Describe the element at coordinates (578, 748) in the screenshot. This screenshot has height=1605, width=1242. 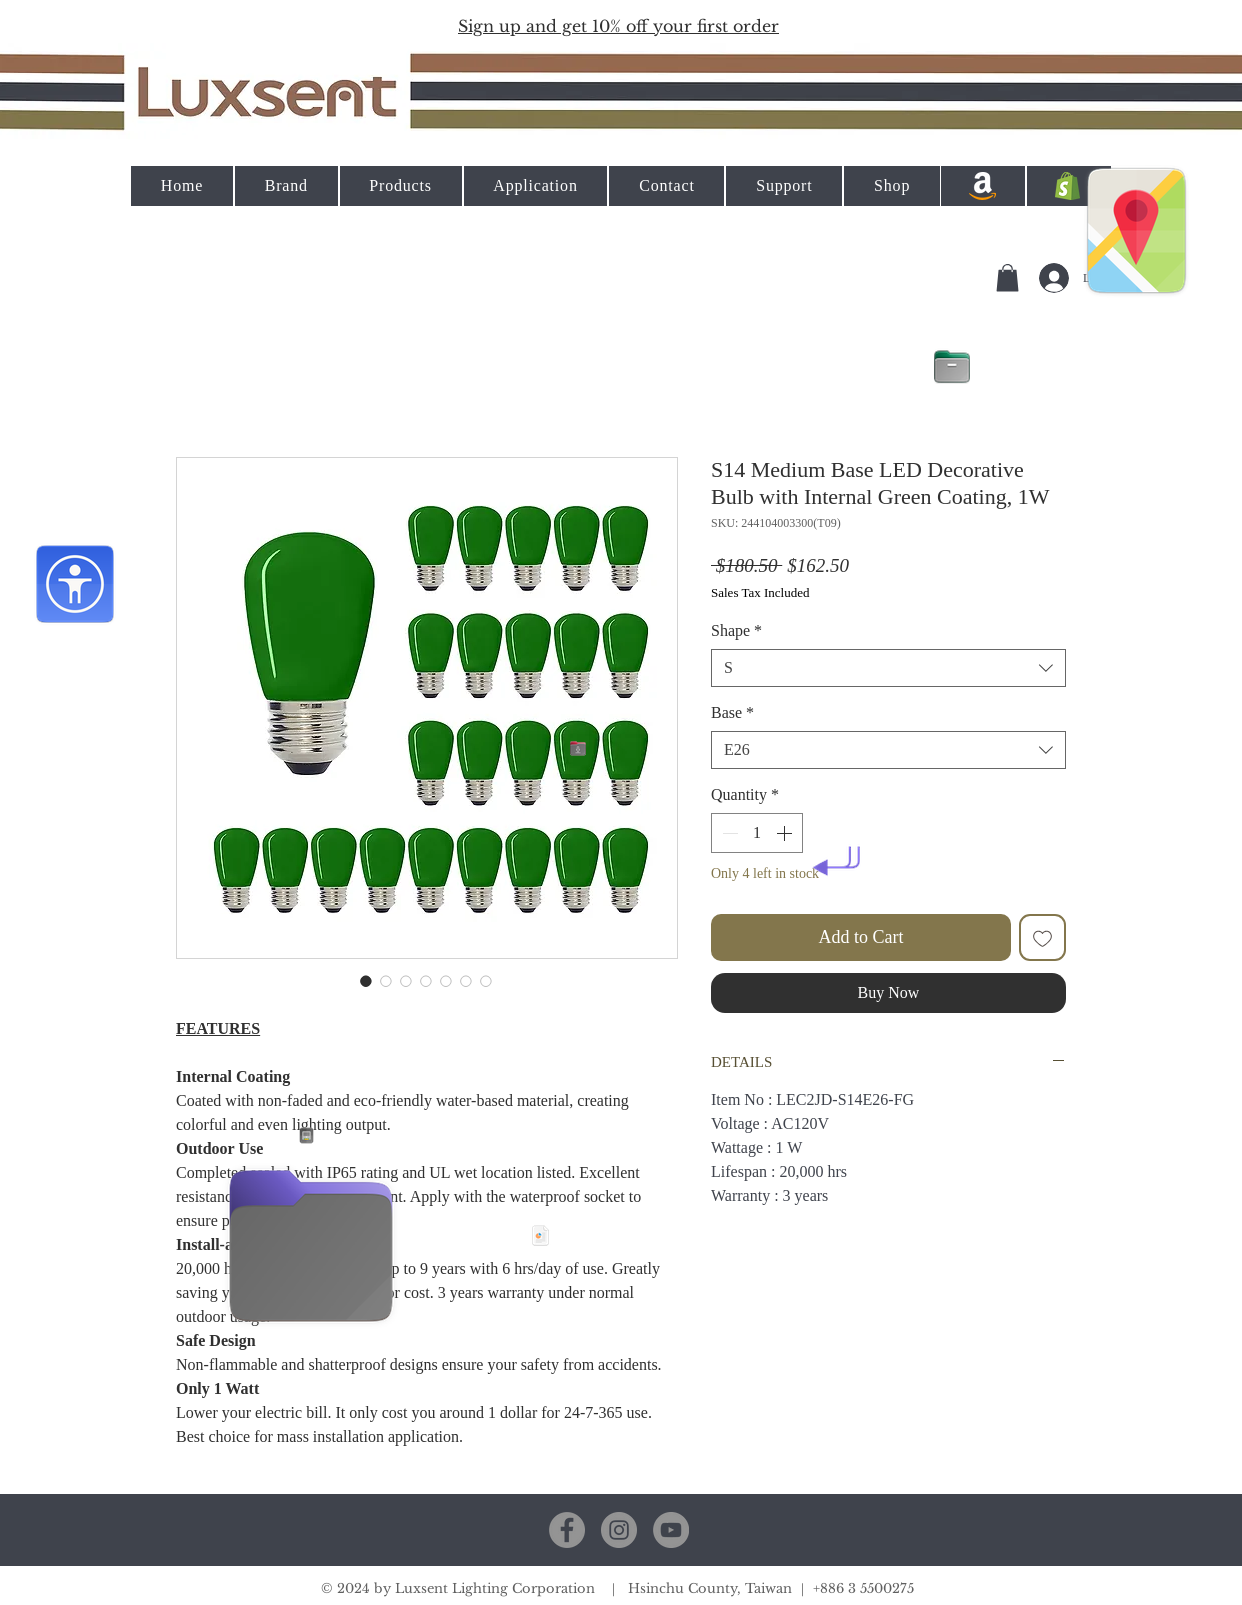
I see `access your downloads folder` at that location.